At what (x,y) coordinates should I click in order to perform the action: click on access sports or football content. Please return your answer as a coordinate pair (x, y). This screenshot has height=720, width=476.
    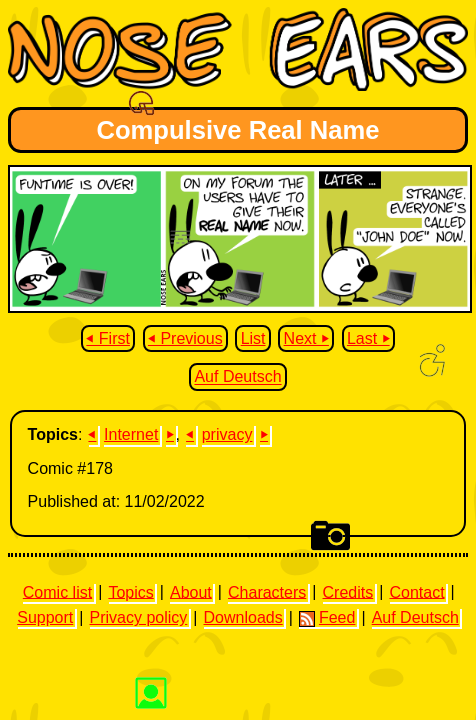
    Looking at the image, I should click on (141, 103).